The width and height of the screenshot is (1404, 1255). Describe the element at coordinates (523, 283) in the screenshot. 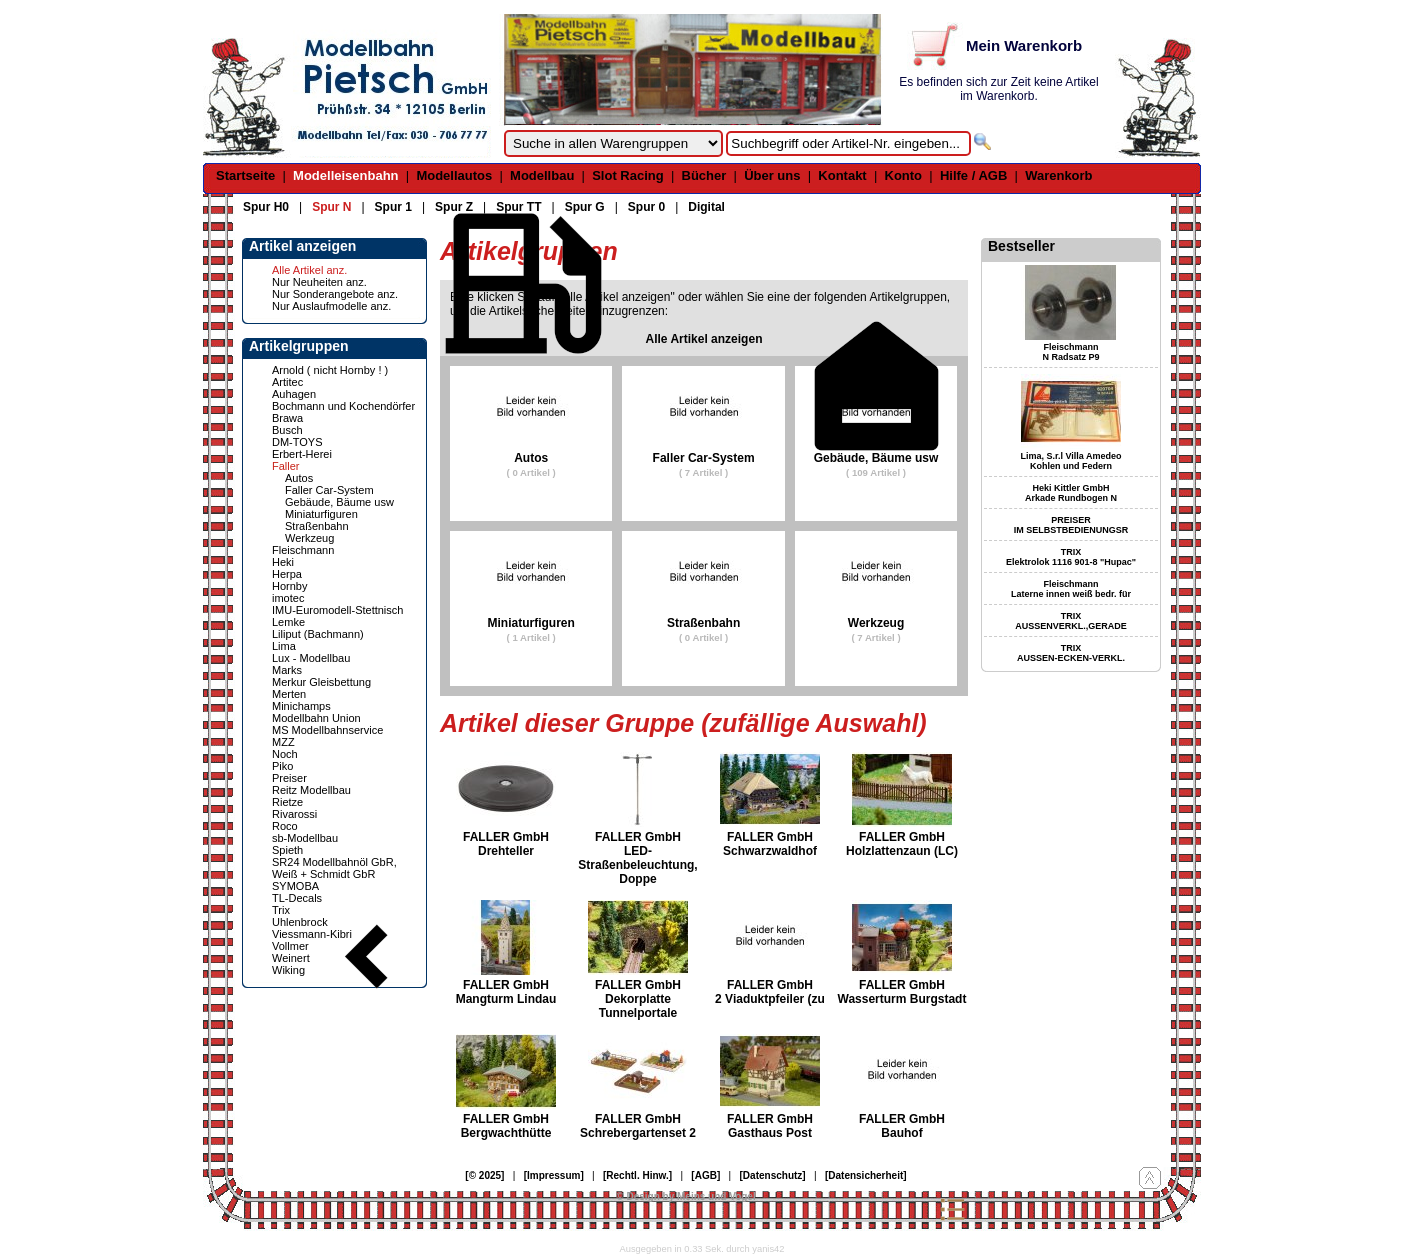

I see `find nearby gas stations` at that location.